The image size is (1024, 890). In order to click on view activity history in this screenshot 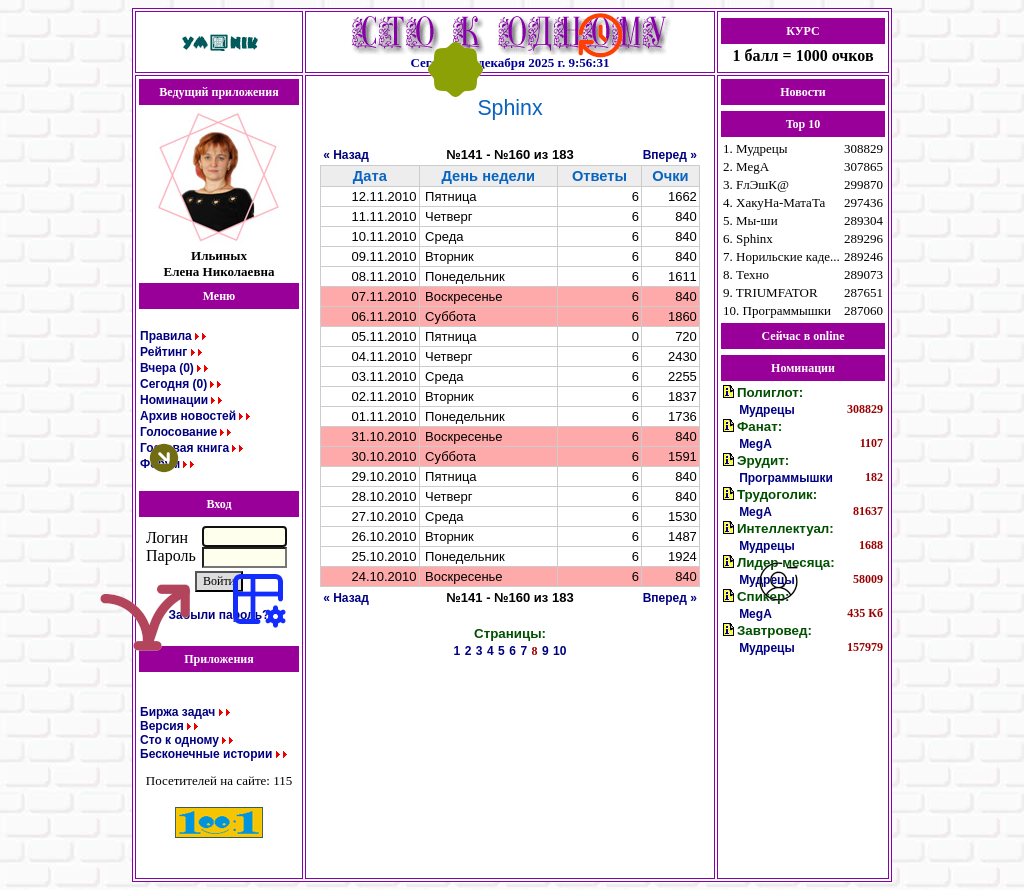, I will do `click(600, 35)`.